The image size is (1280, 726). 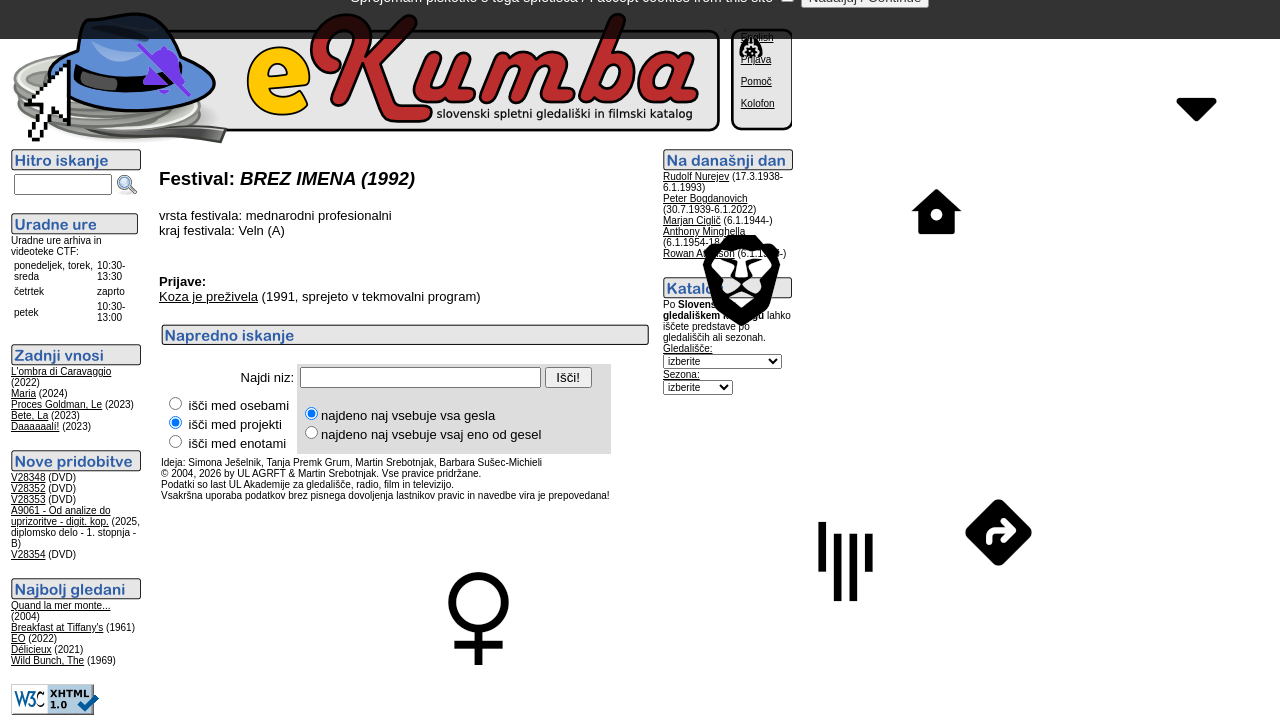 What do you see at coordinates (741, 280) in the screenshot?
I see `open brave browser` at bounding box center [741, 280].